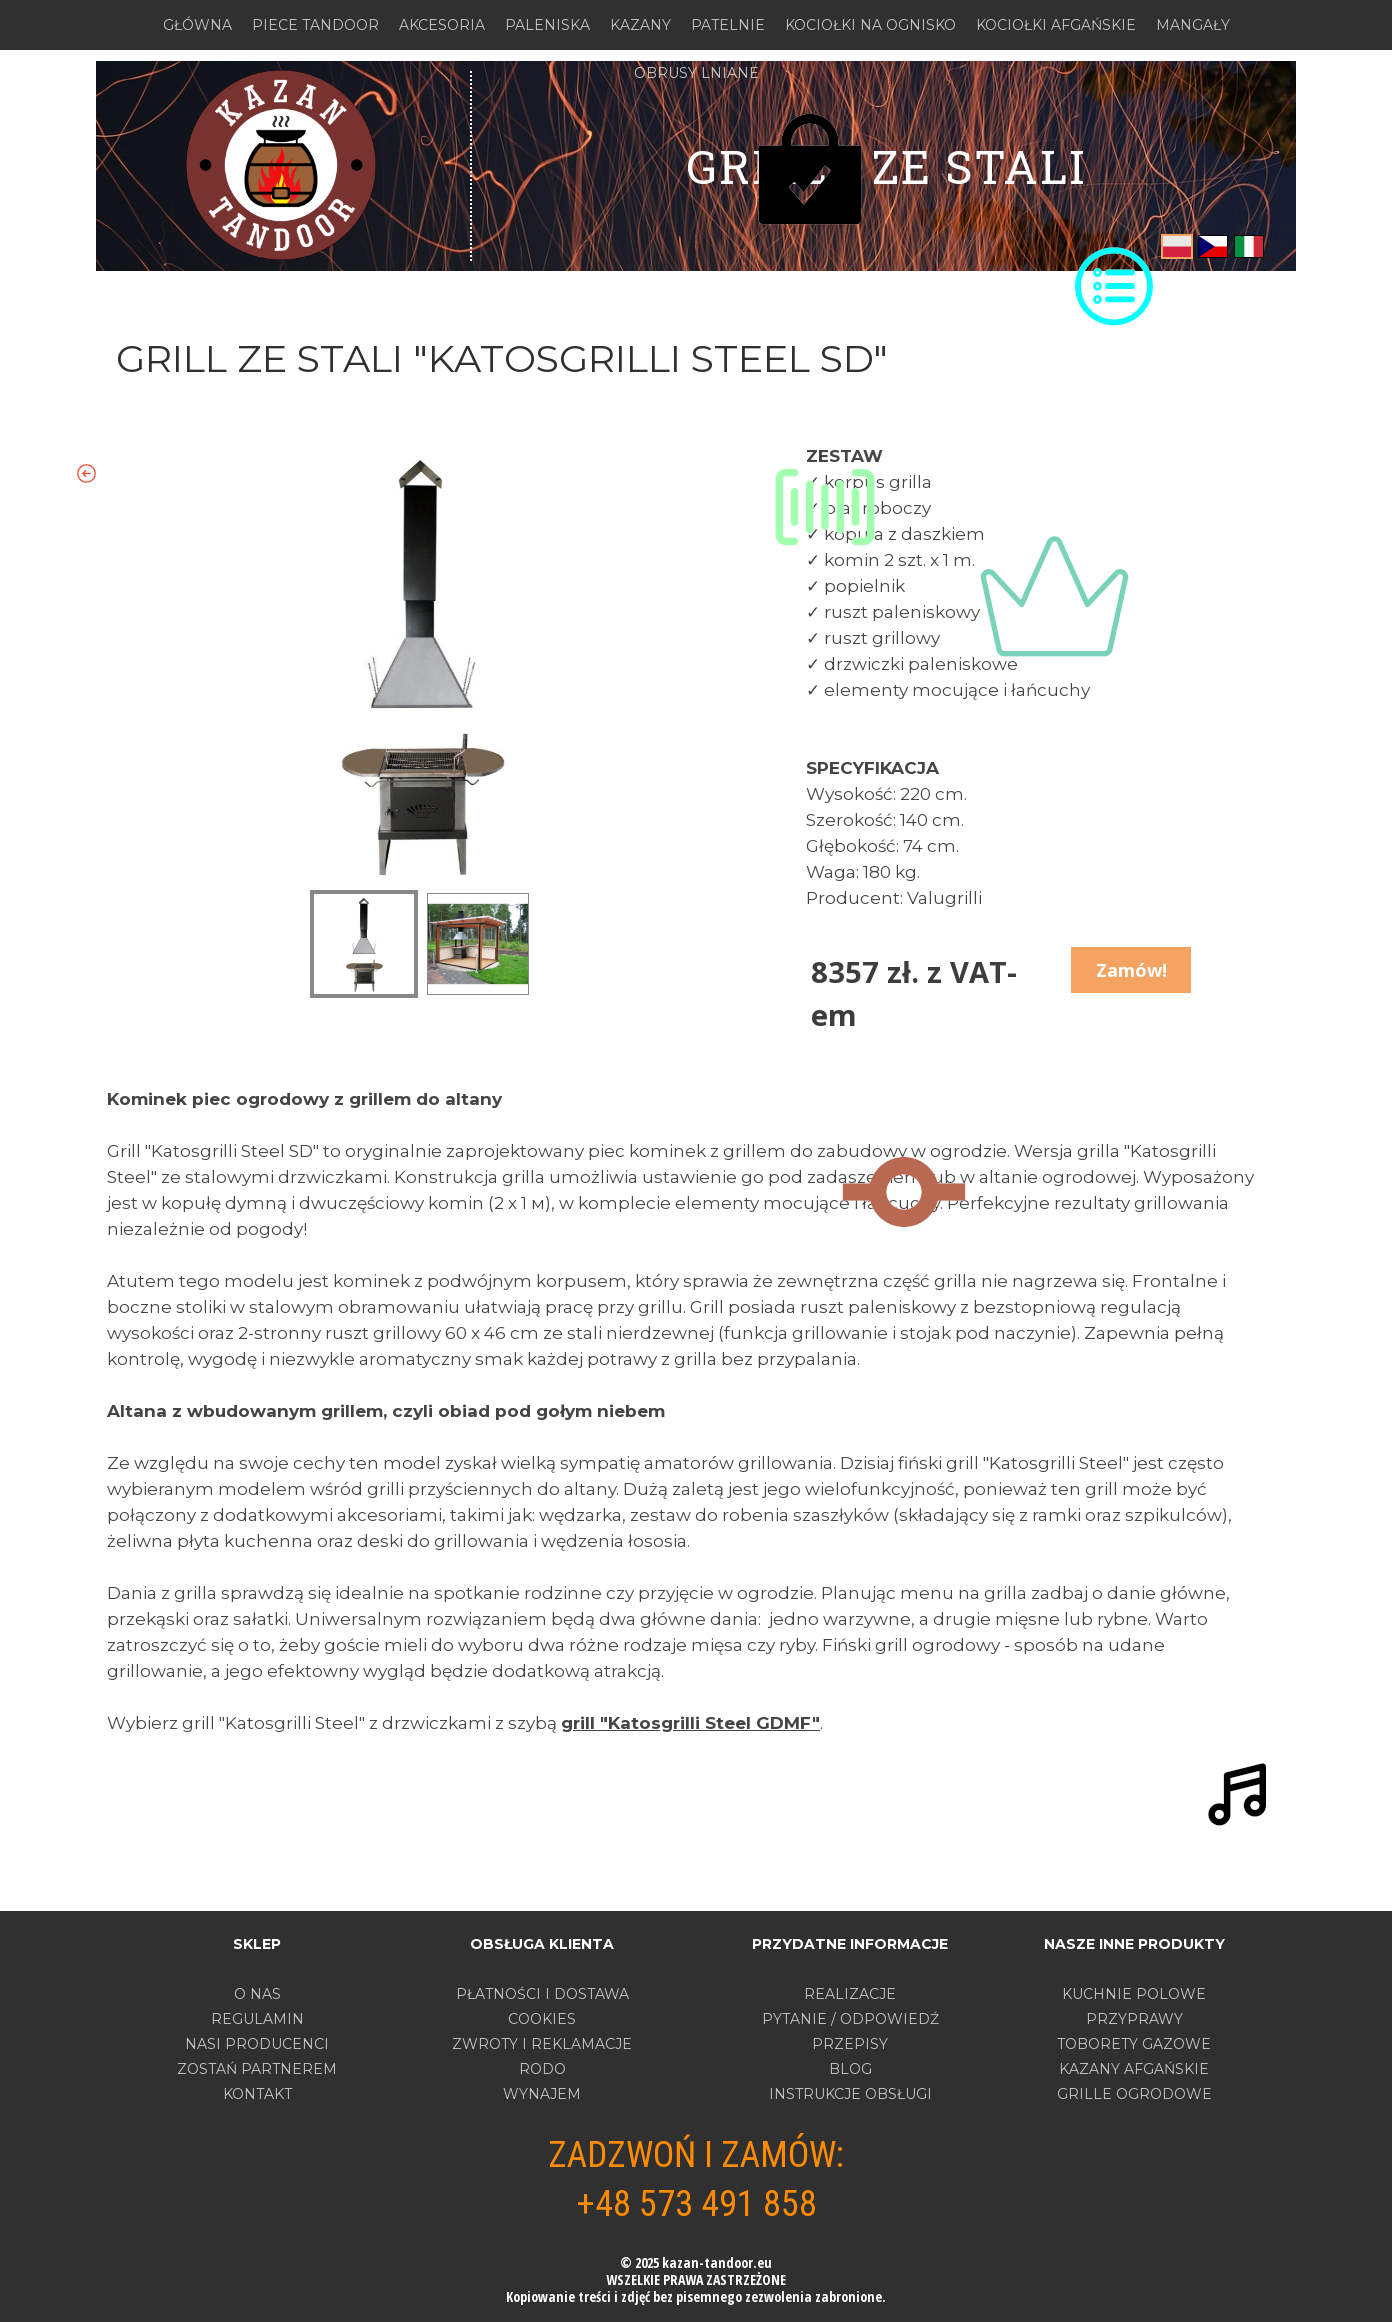 This screenshot has width=1392, height=2322. I want to click on view list or menu options, so click(1114, 286).